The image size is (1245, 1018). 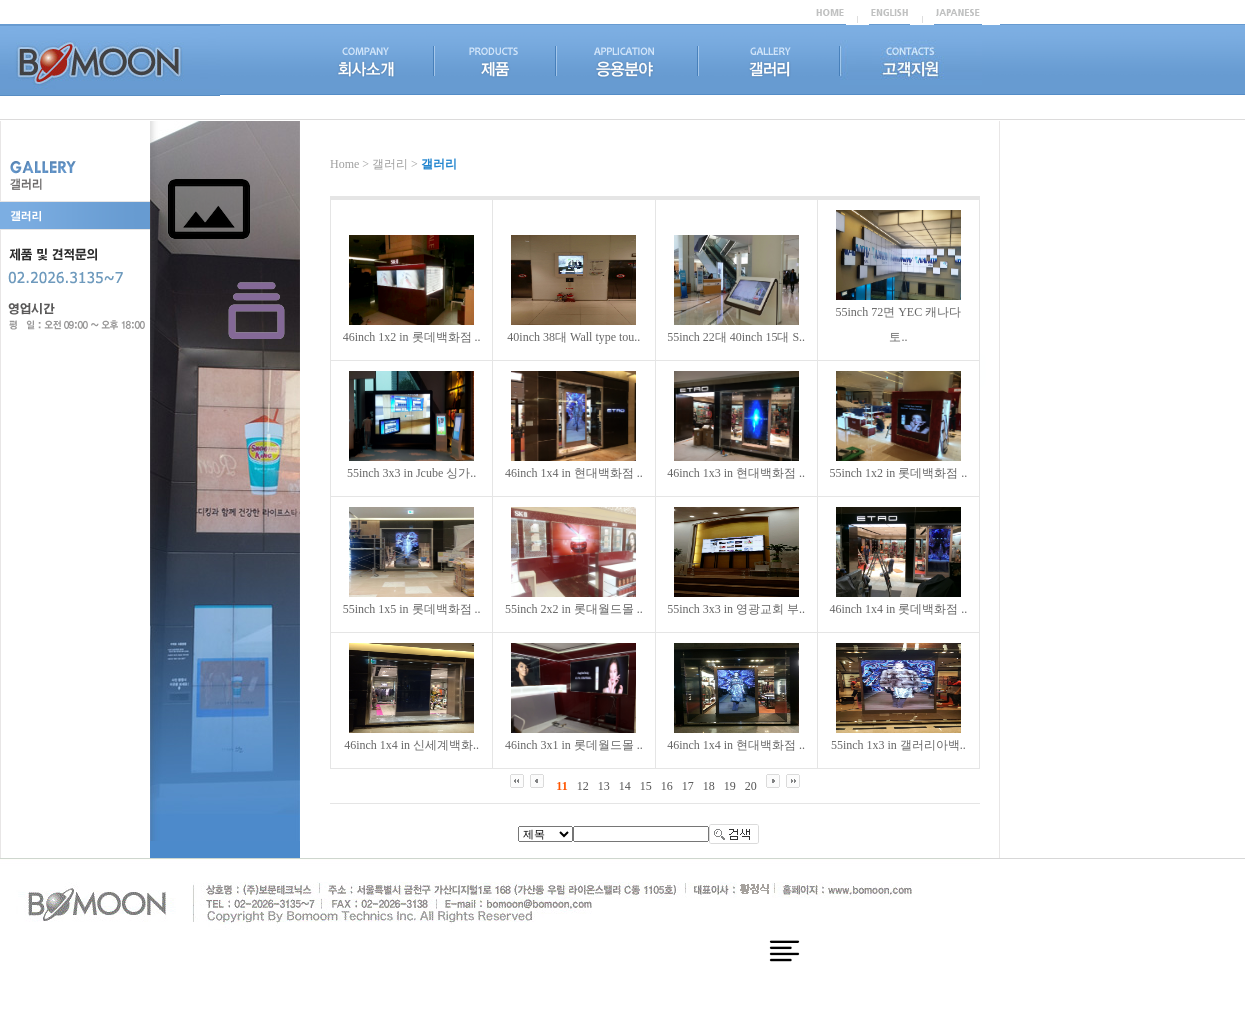 I want to click on align text to the left, so click(x=784, y=951).